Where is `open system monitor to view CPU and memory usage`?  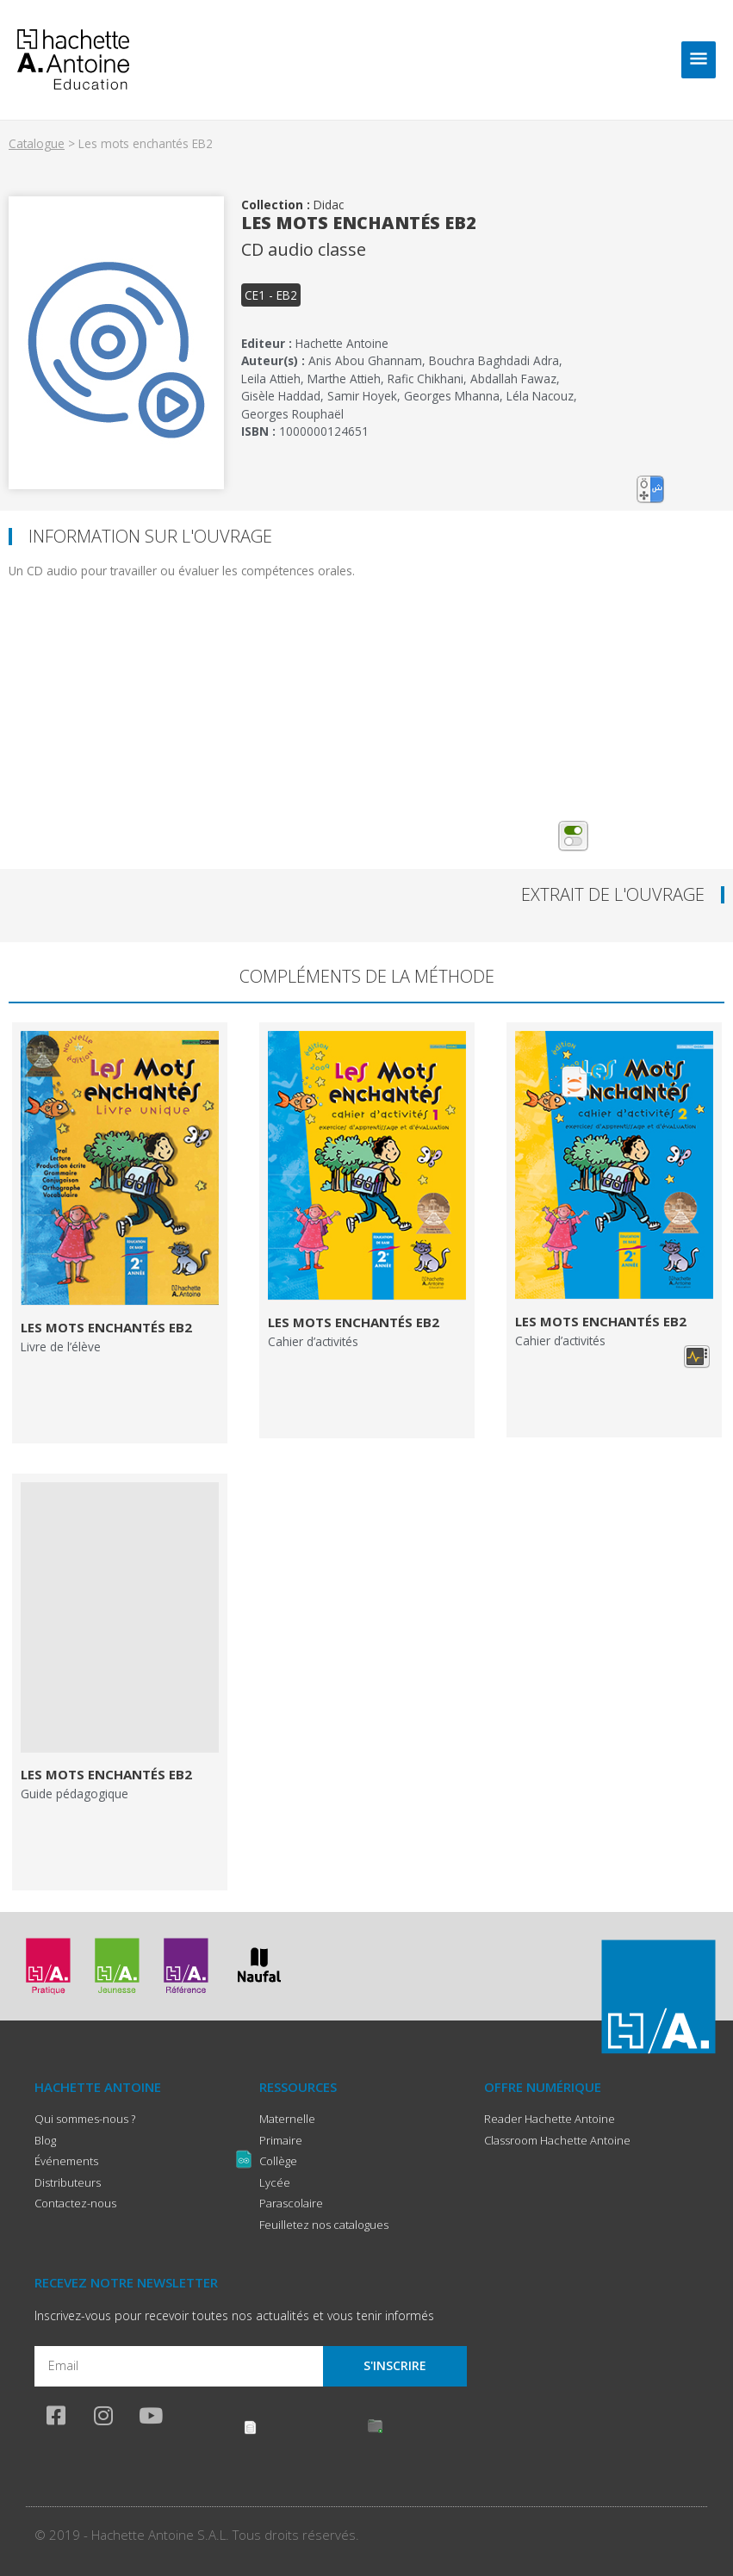
open system monitor to view CPU and memory usage is located at coordinates (697, 1356).